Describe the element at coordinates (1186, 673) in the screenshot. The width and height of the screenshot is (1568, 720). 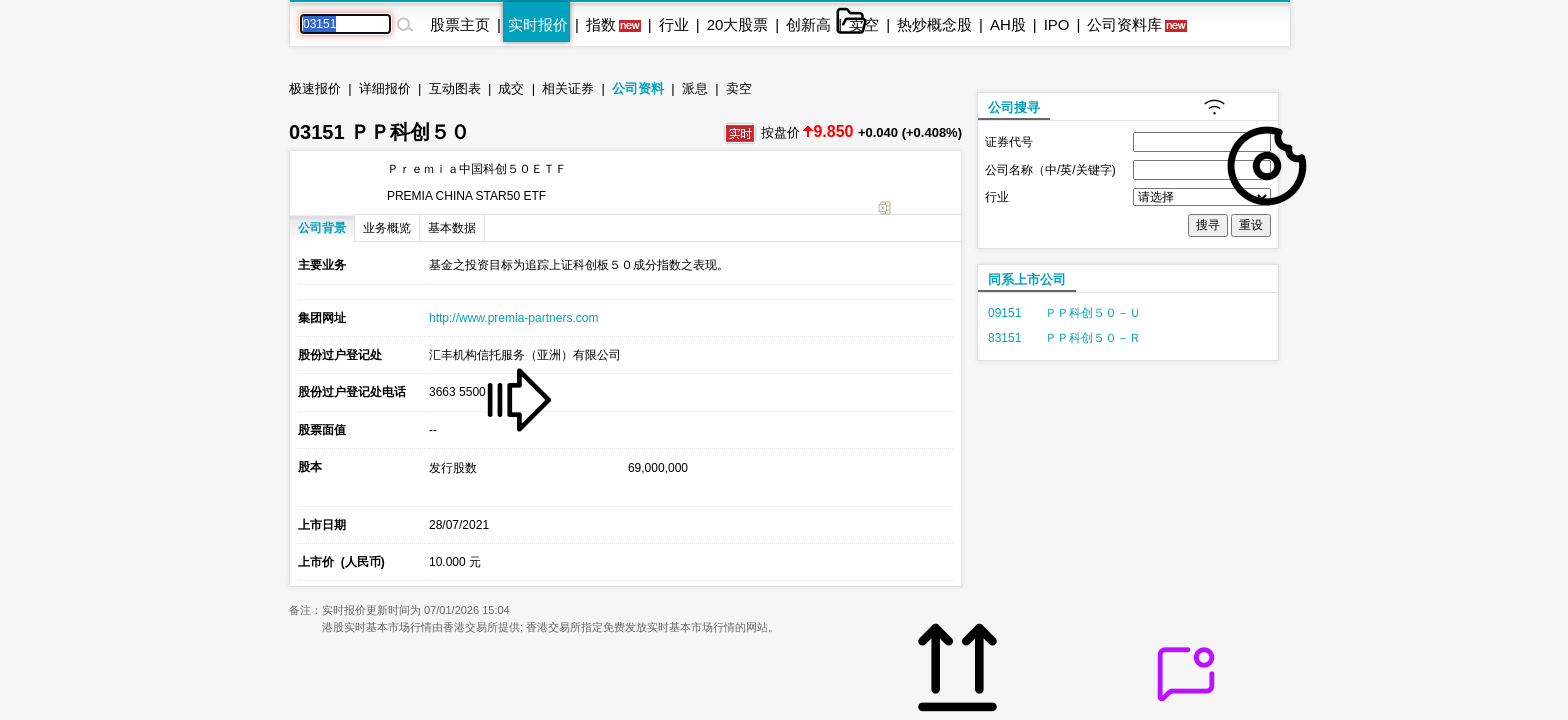
I see `new unread message notification` at that location.